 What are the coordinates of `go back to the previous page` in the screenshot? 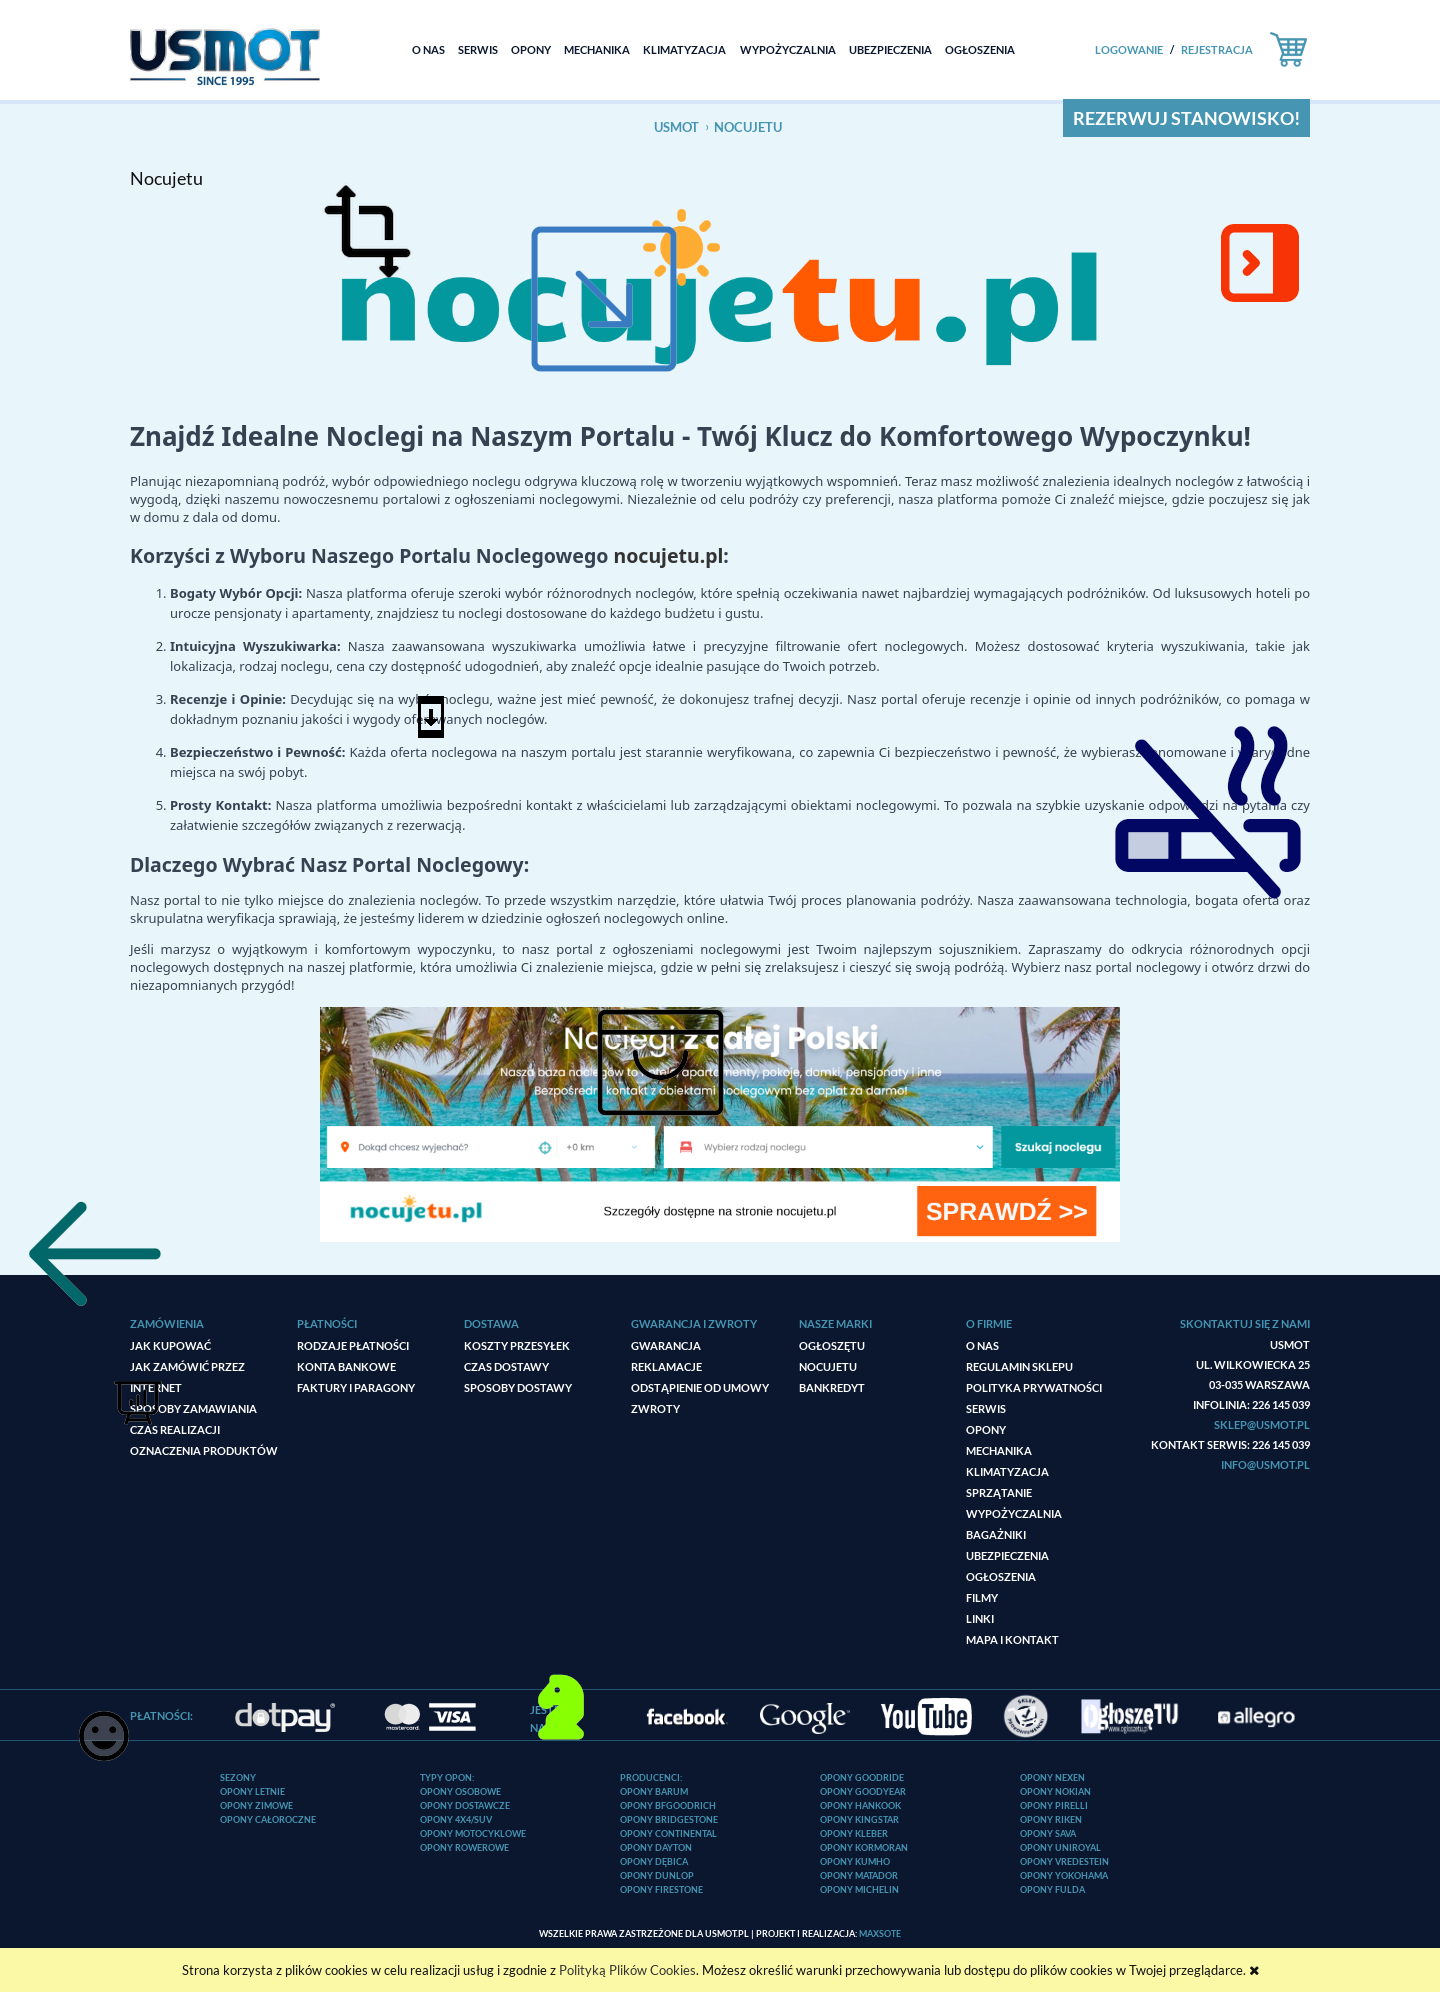 It's located at (94, 1252).